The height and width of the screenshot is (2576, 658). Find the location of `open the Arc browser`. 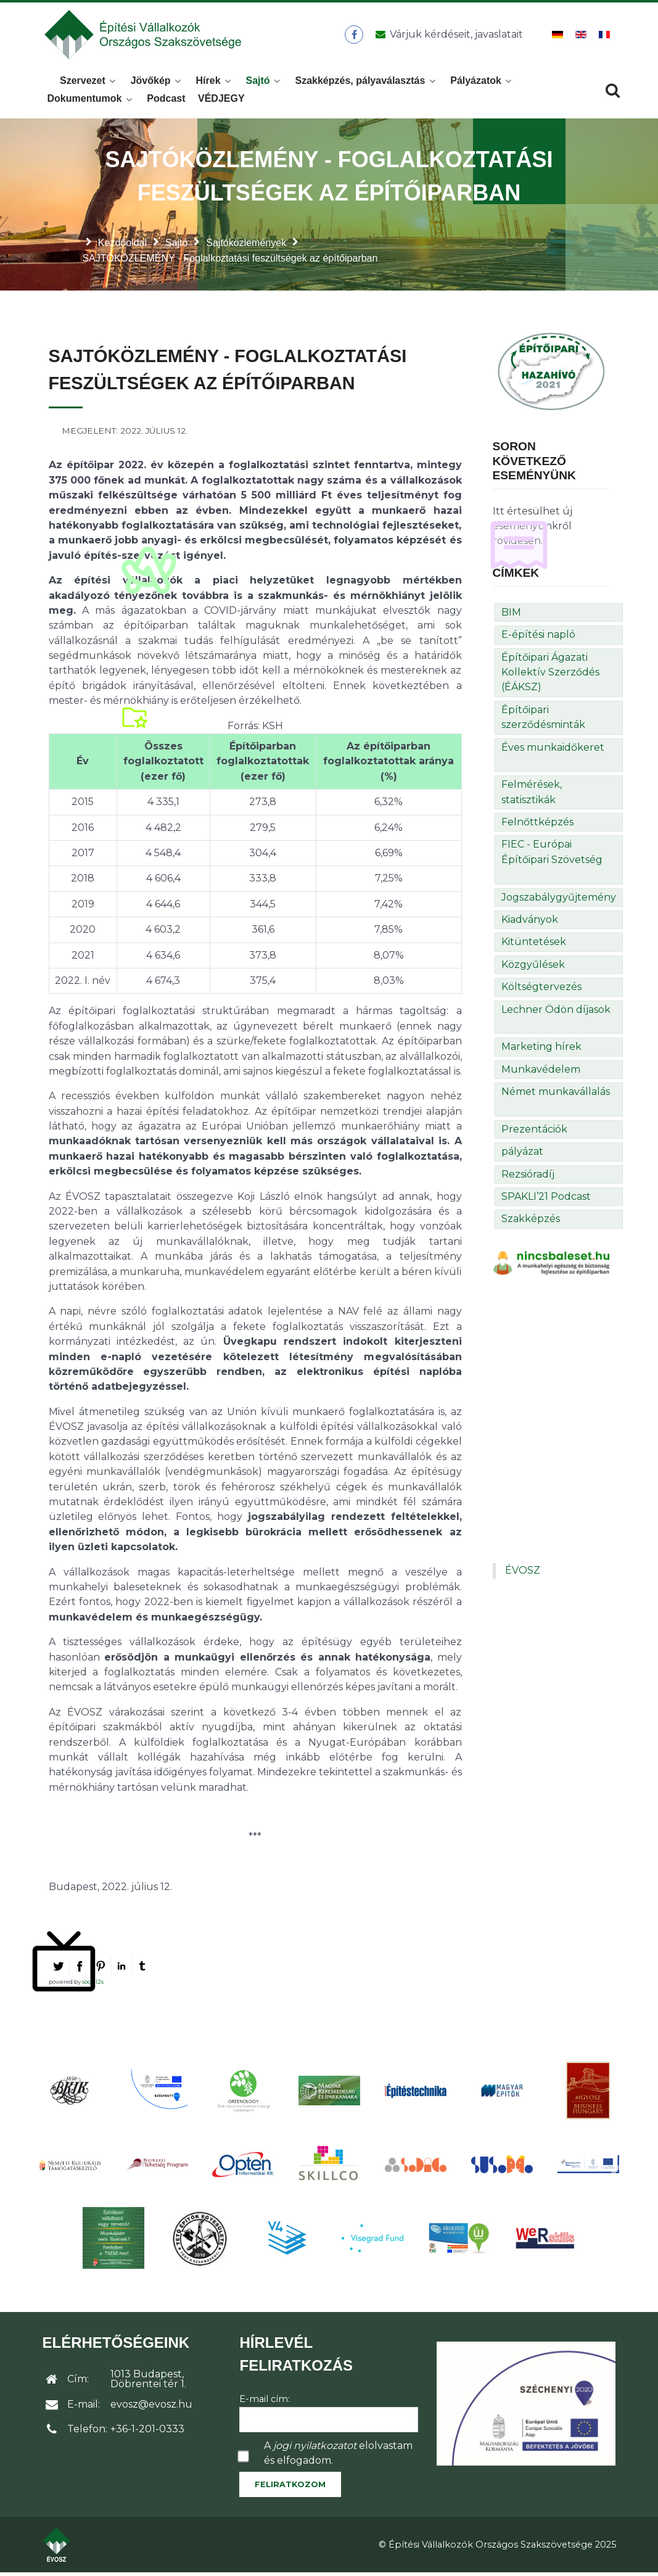

open the Arc browser is located at coordinates (149, 571).